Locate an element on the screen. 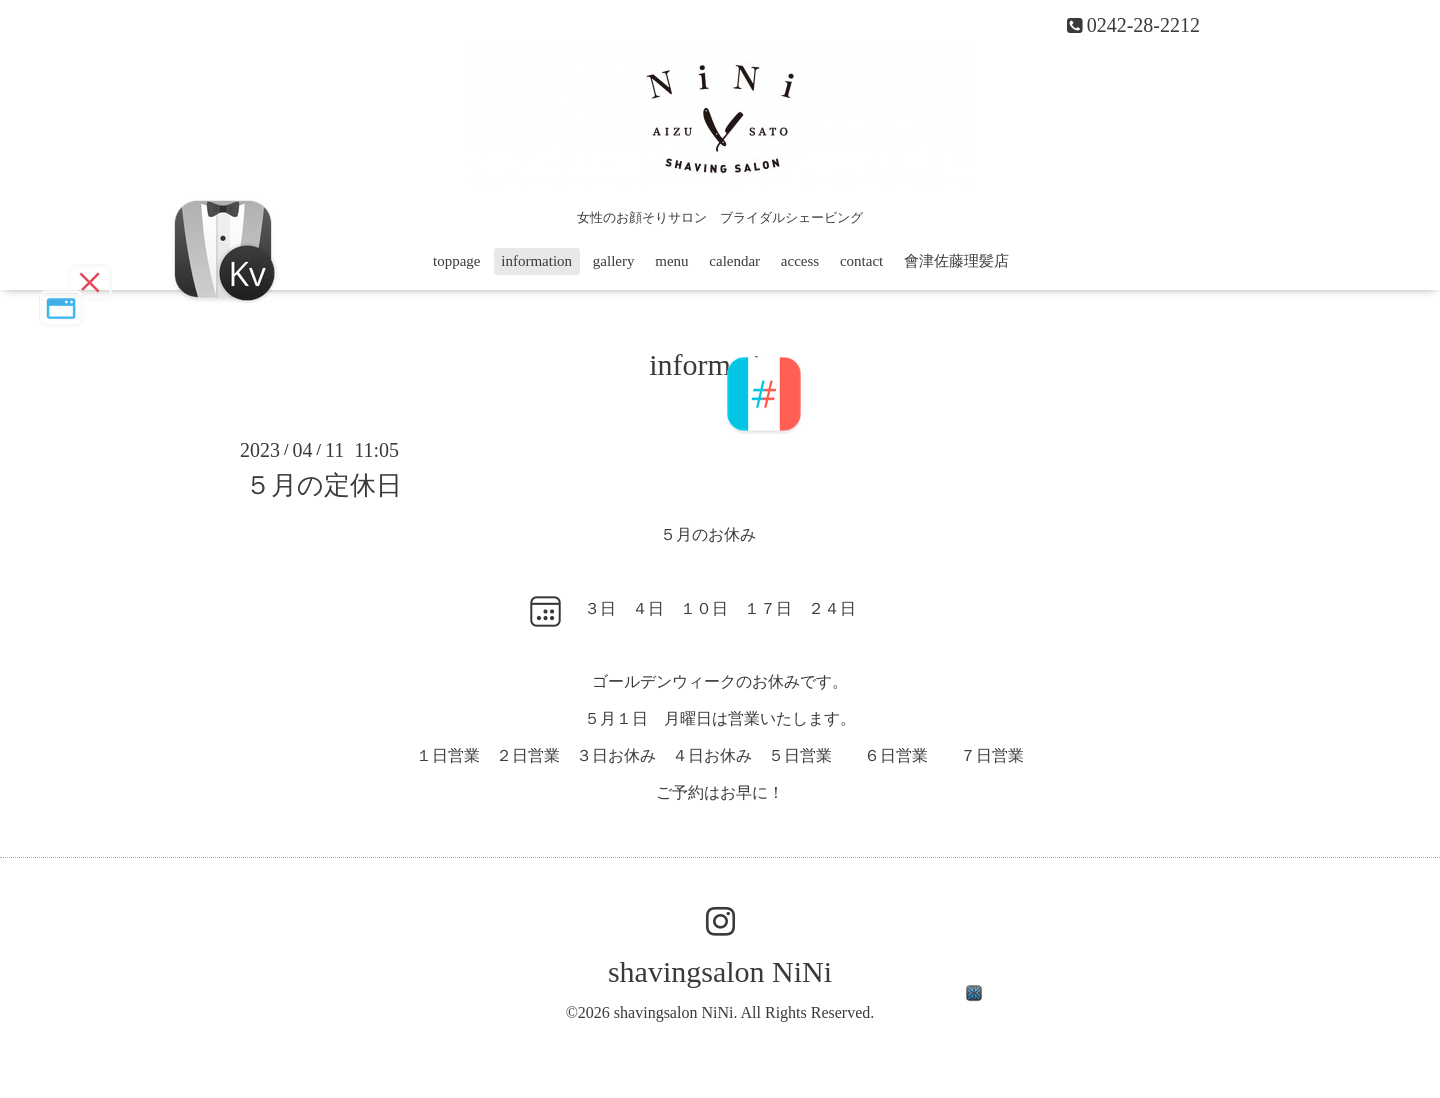 Image resolution: width=1440 pixels, height=1098 pixels. open kvantum theme manager is located at coordinates (223, 249).